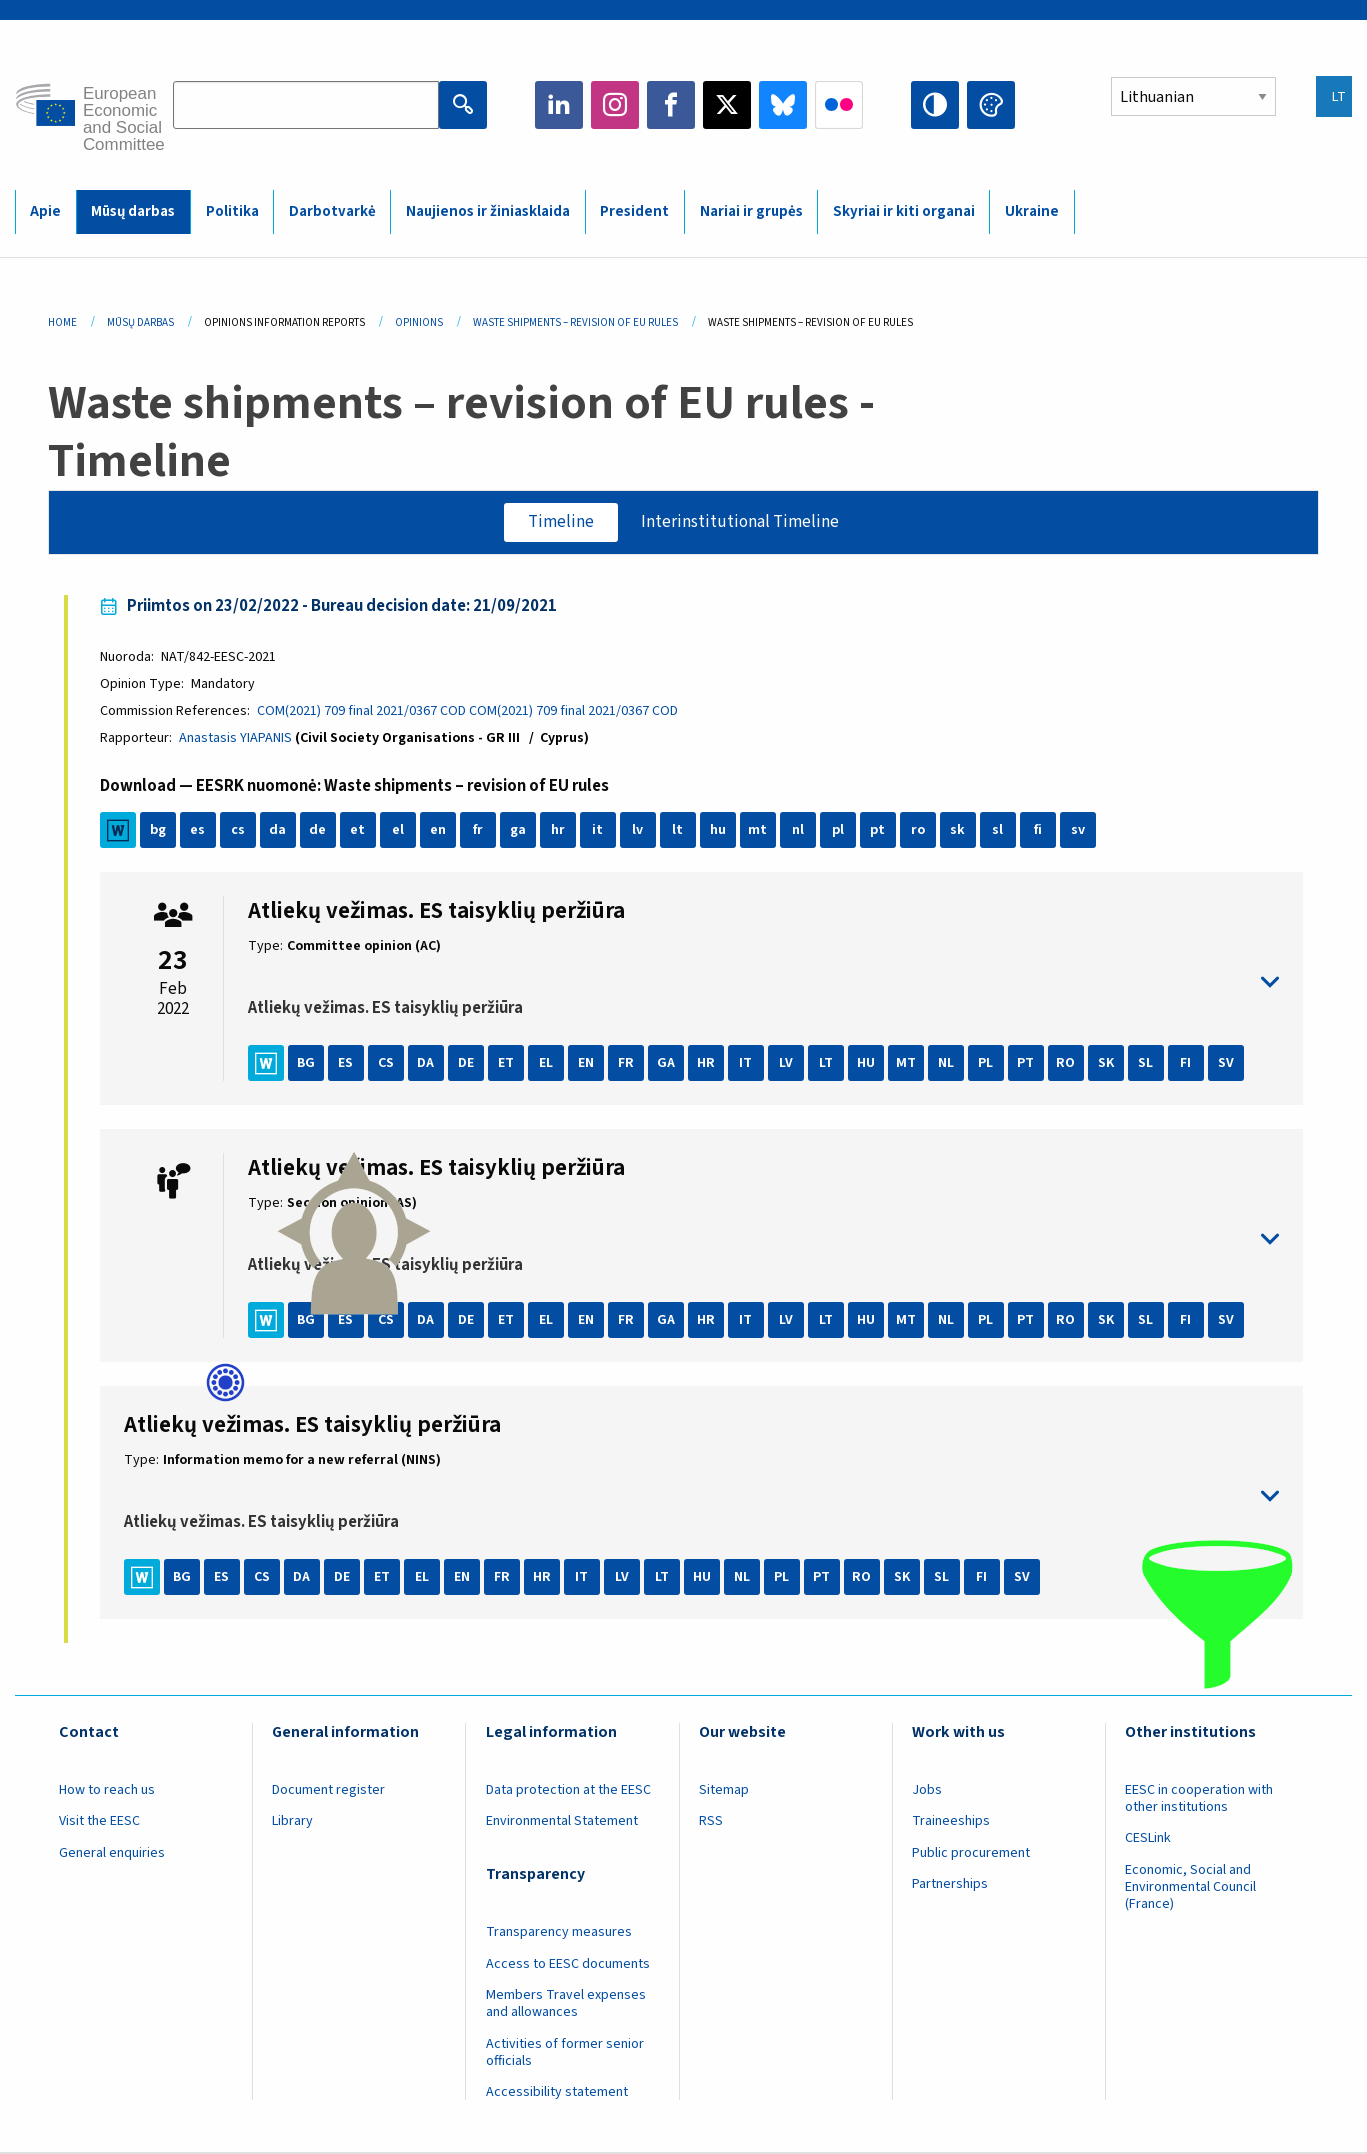 This screenshot has width=1367, height=2154. Describe the element at coordinates (1217, 1614) in the screenshot. I see `filter or sort content` at that location.